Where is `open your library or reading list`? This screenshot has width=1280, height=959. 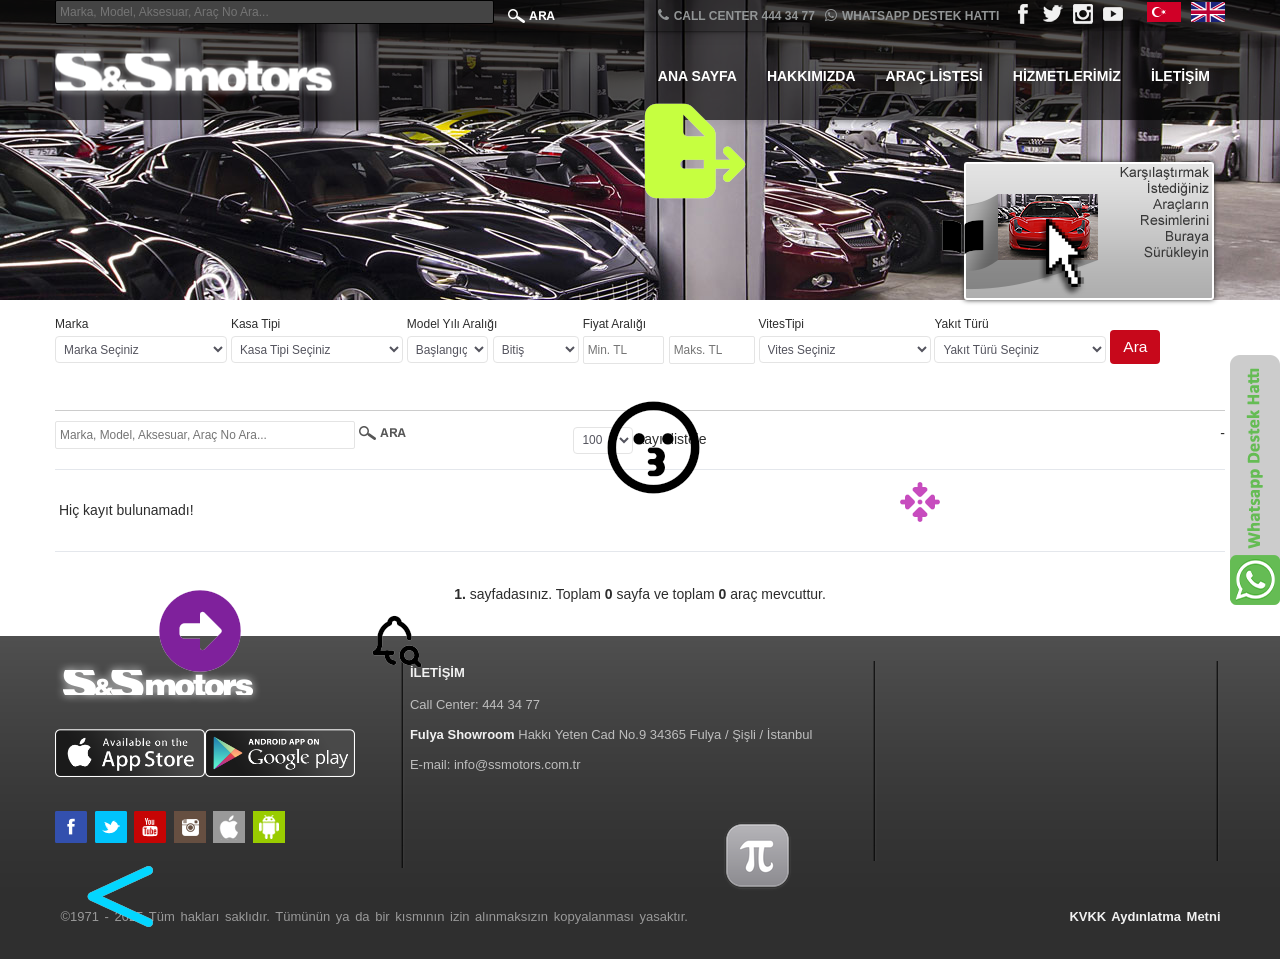
open your library or reading list is located at coordinates (963, 238).